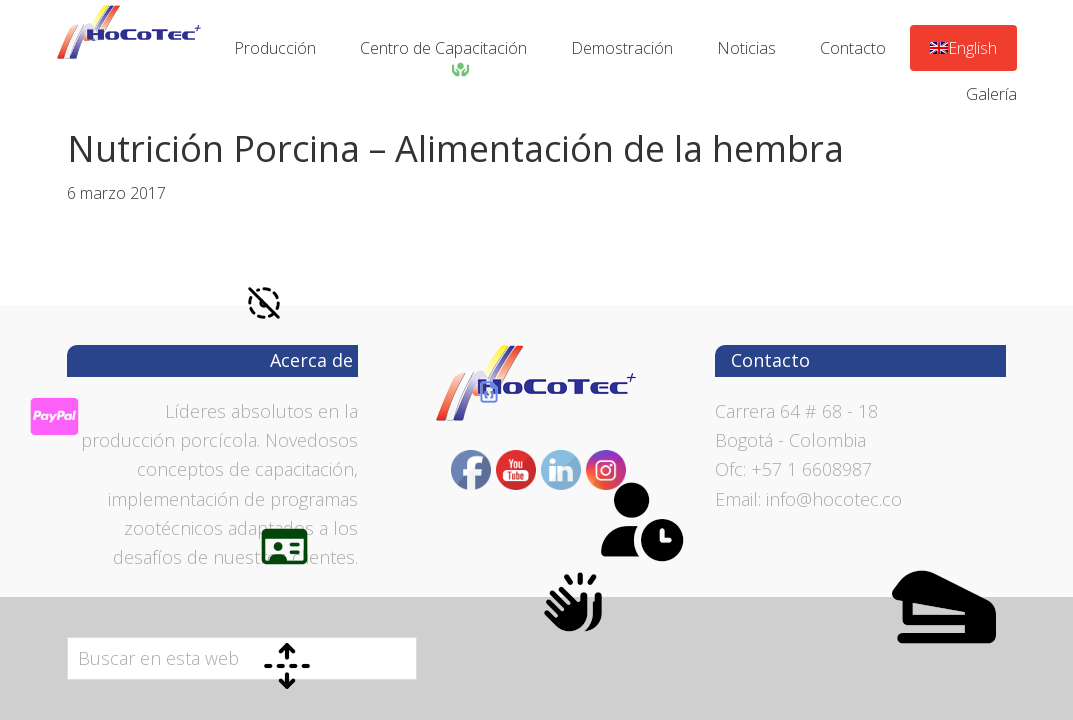  I want to click on view or manage your driver's license, so click(284, 546).